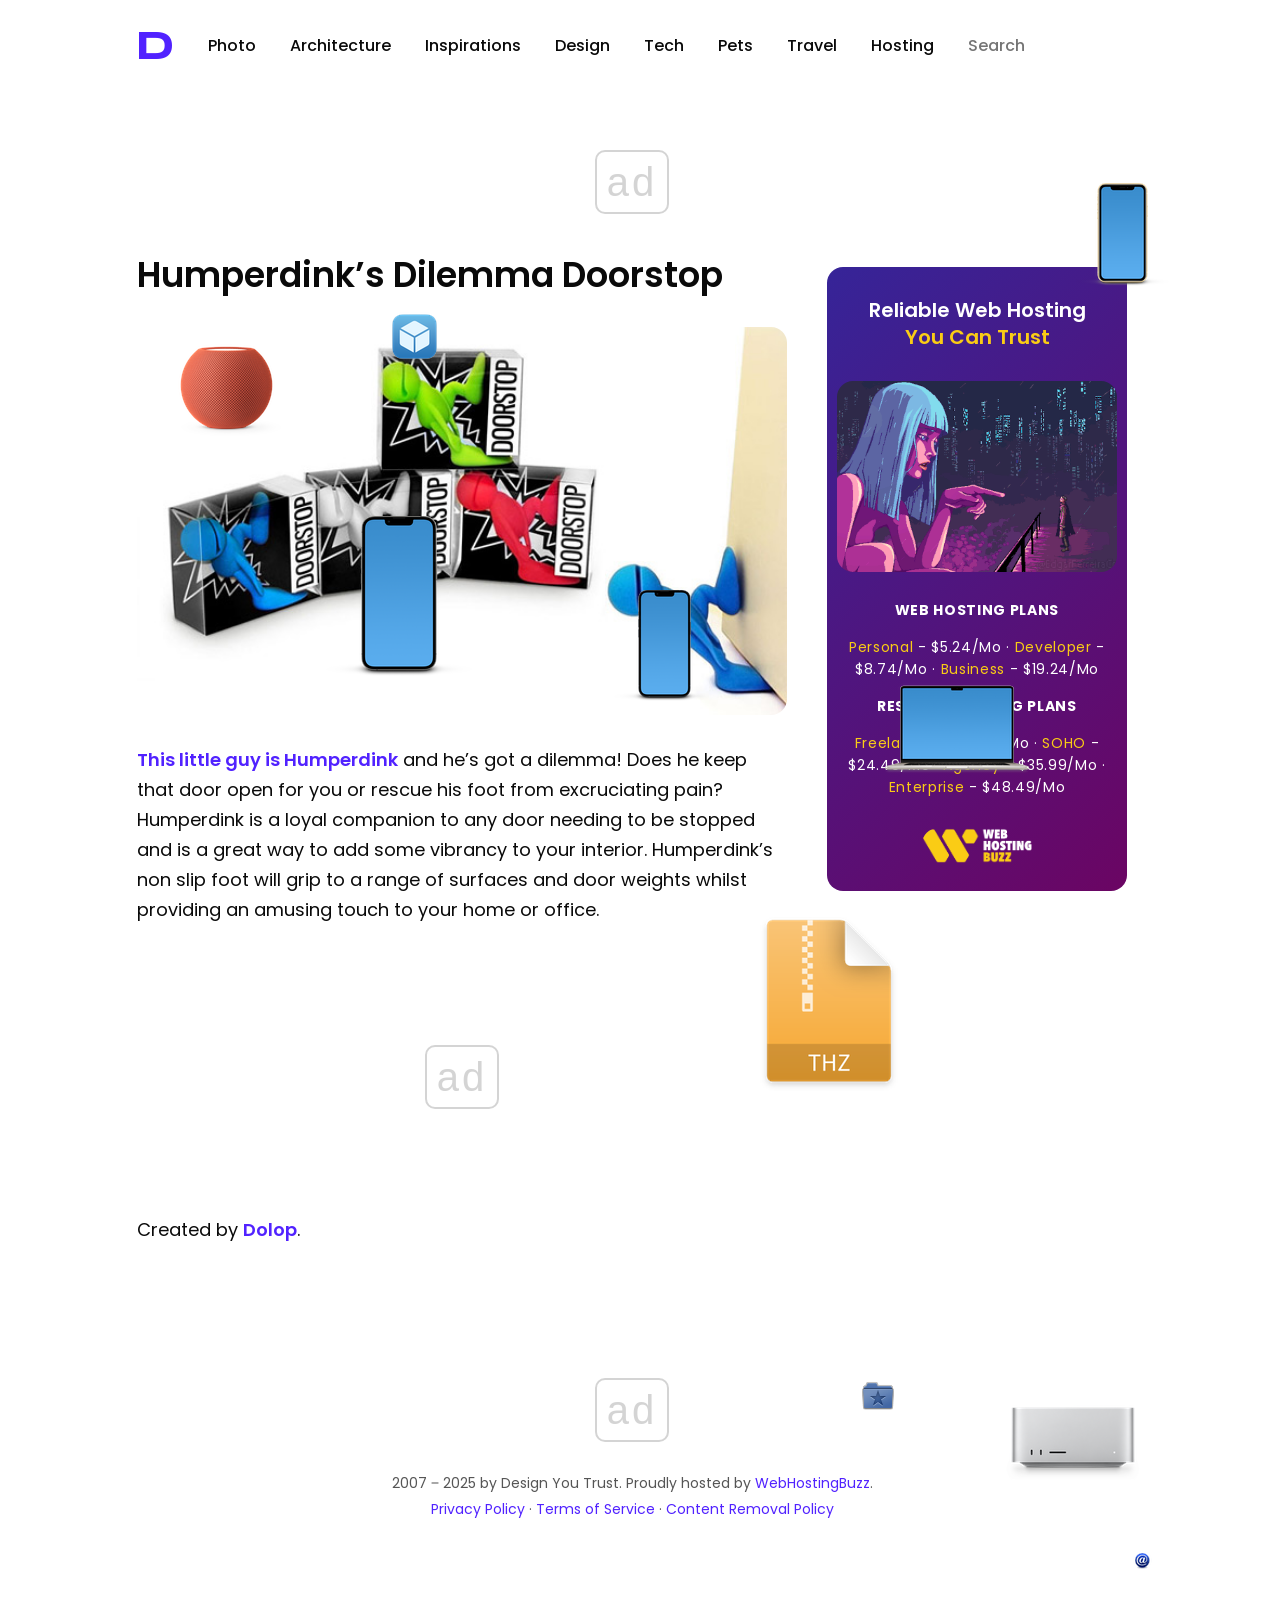 This screenshot has width=1264, height=1612. What do you see at coordinates (414, 336) in the screenshot?
I see `access 3D model or USD file viewer` at bounding box center [414, 336].